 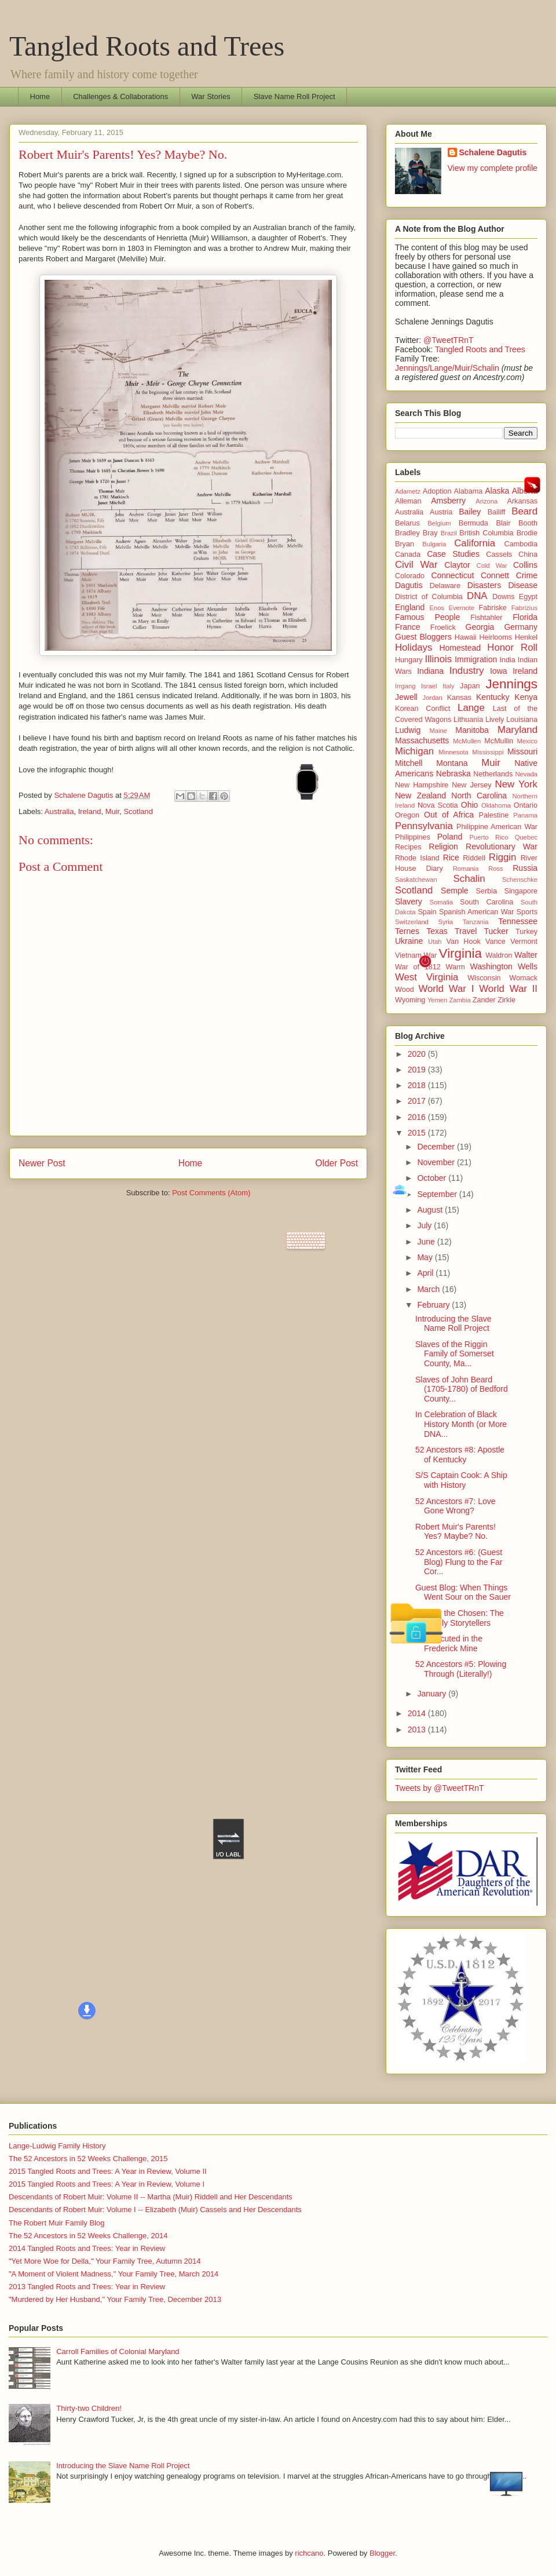 I want to click on configure audio input/output settings in GarageBand, so click(x=228, y=1840).